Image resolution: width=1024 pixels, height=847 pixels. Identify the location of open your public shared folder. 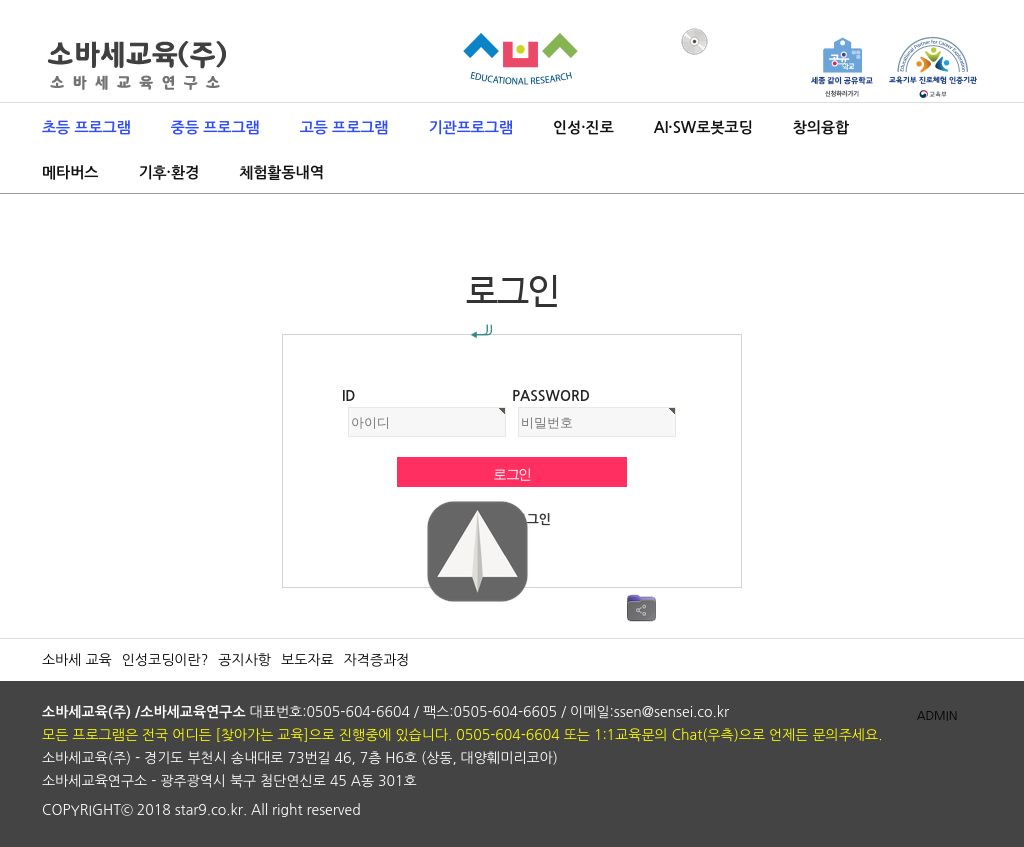
(641, 607).